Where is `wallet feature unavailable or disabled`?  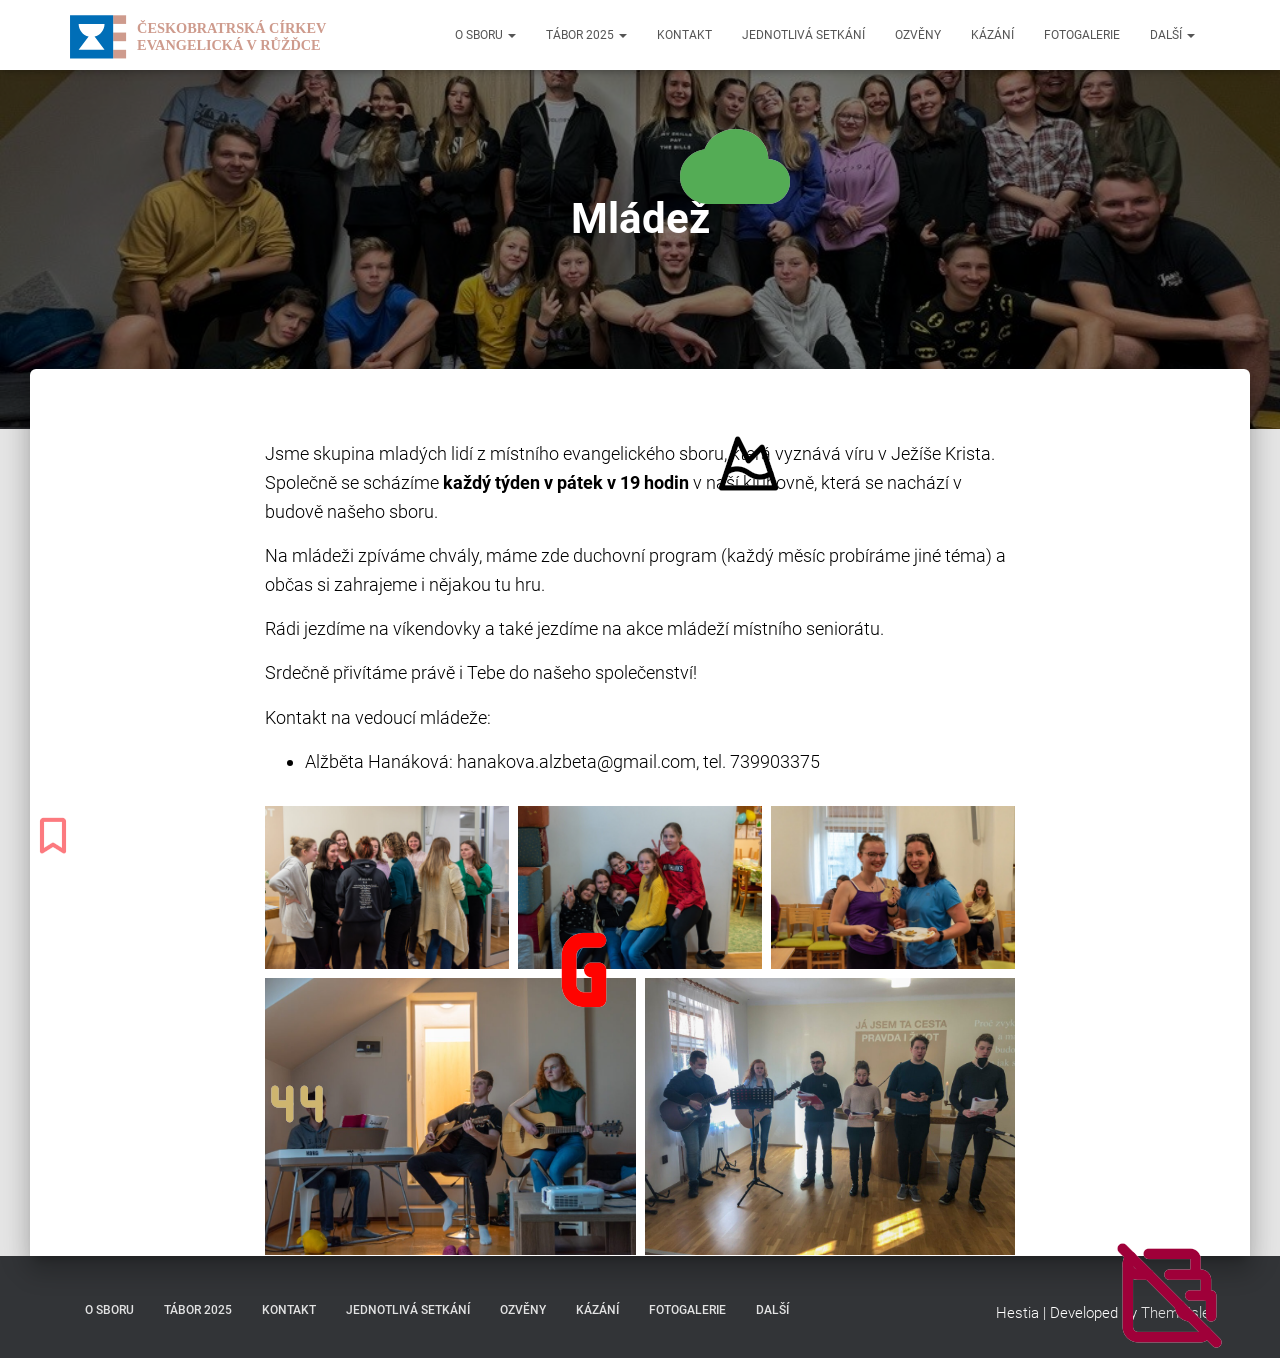
wallet feature unavailable or disabled is located at coordinates (1169, 1295).